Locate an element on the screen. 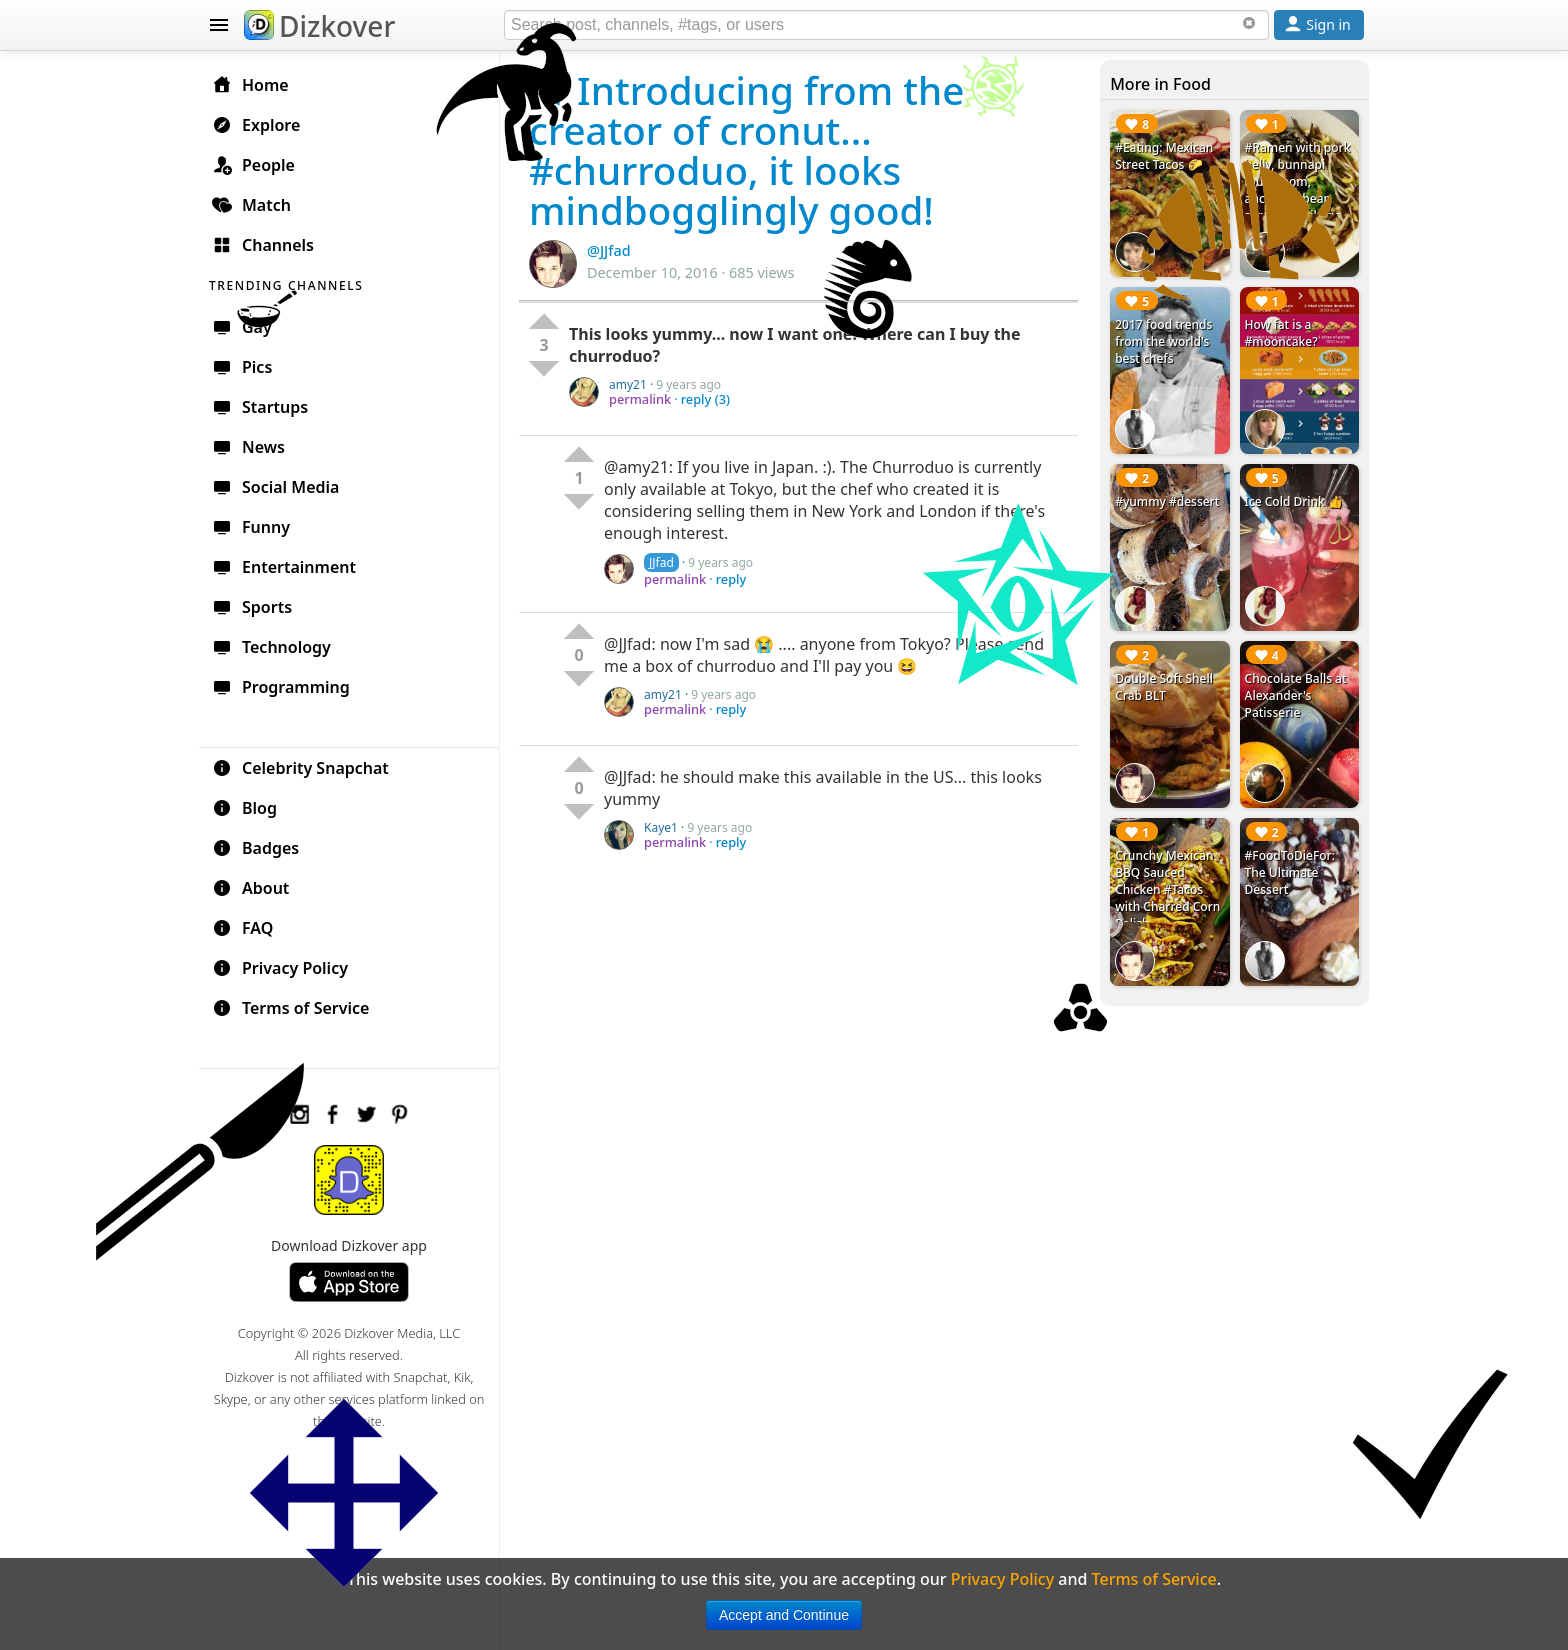 The image size is (1568, 1650). indicates an unstable or volatile item in inventory is located at coordinates (993, 86).